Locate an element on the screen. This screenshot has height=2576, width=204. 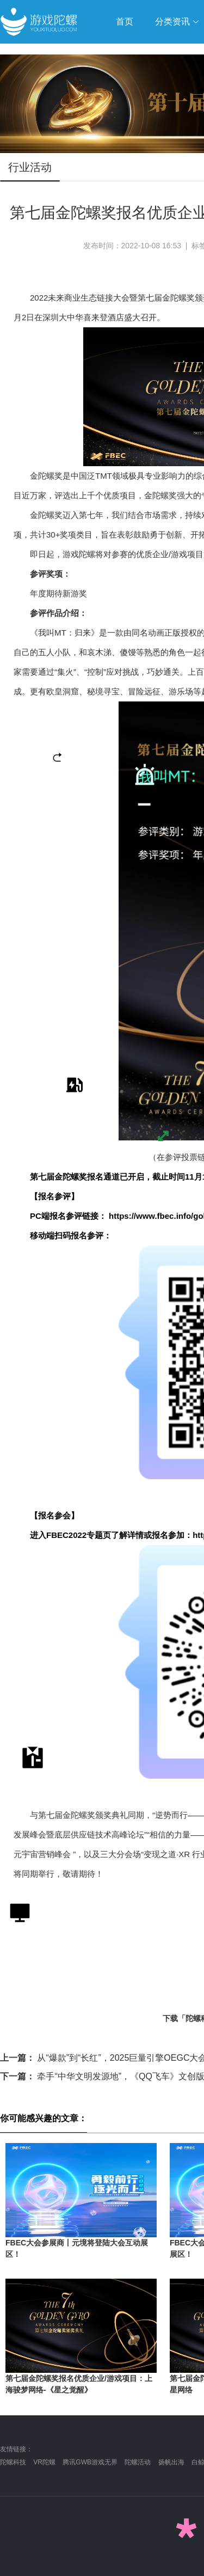
indicates a system warning or alert is located at coordinates (145, 774).